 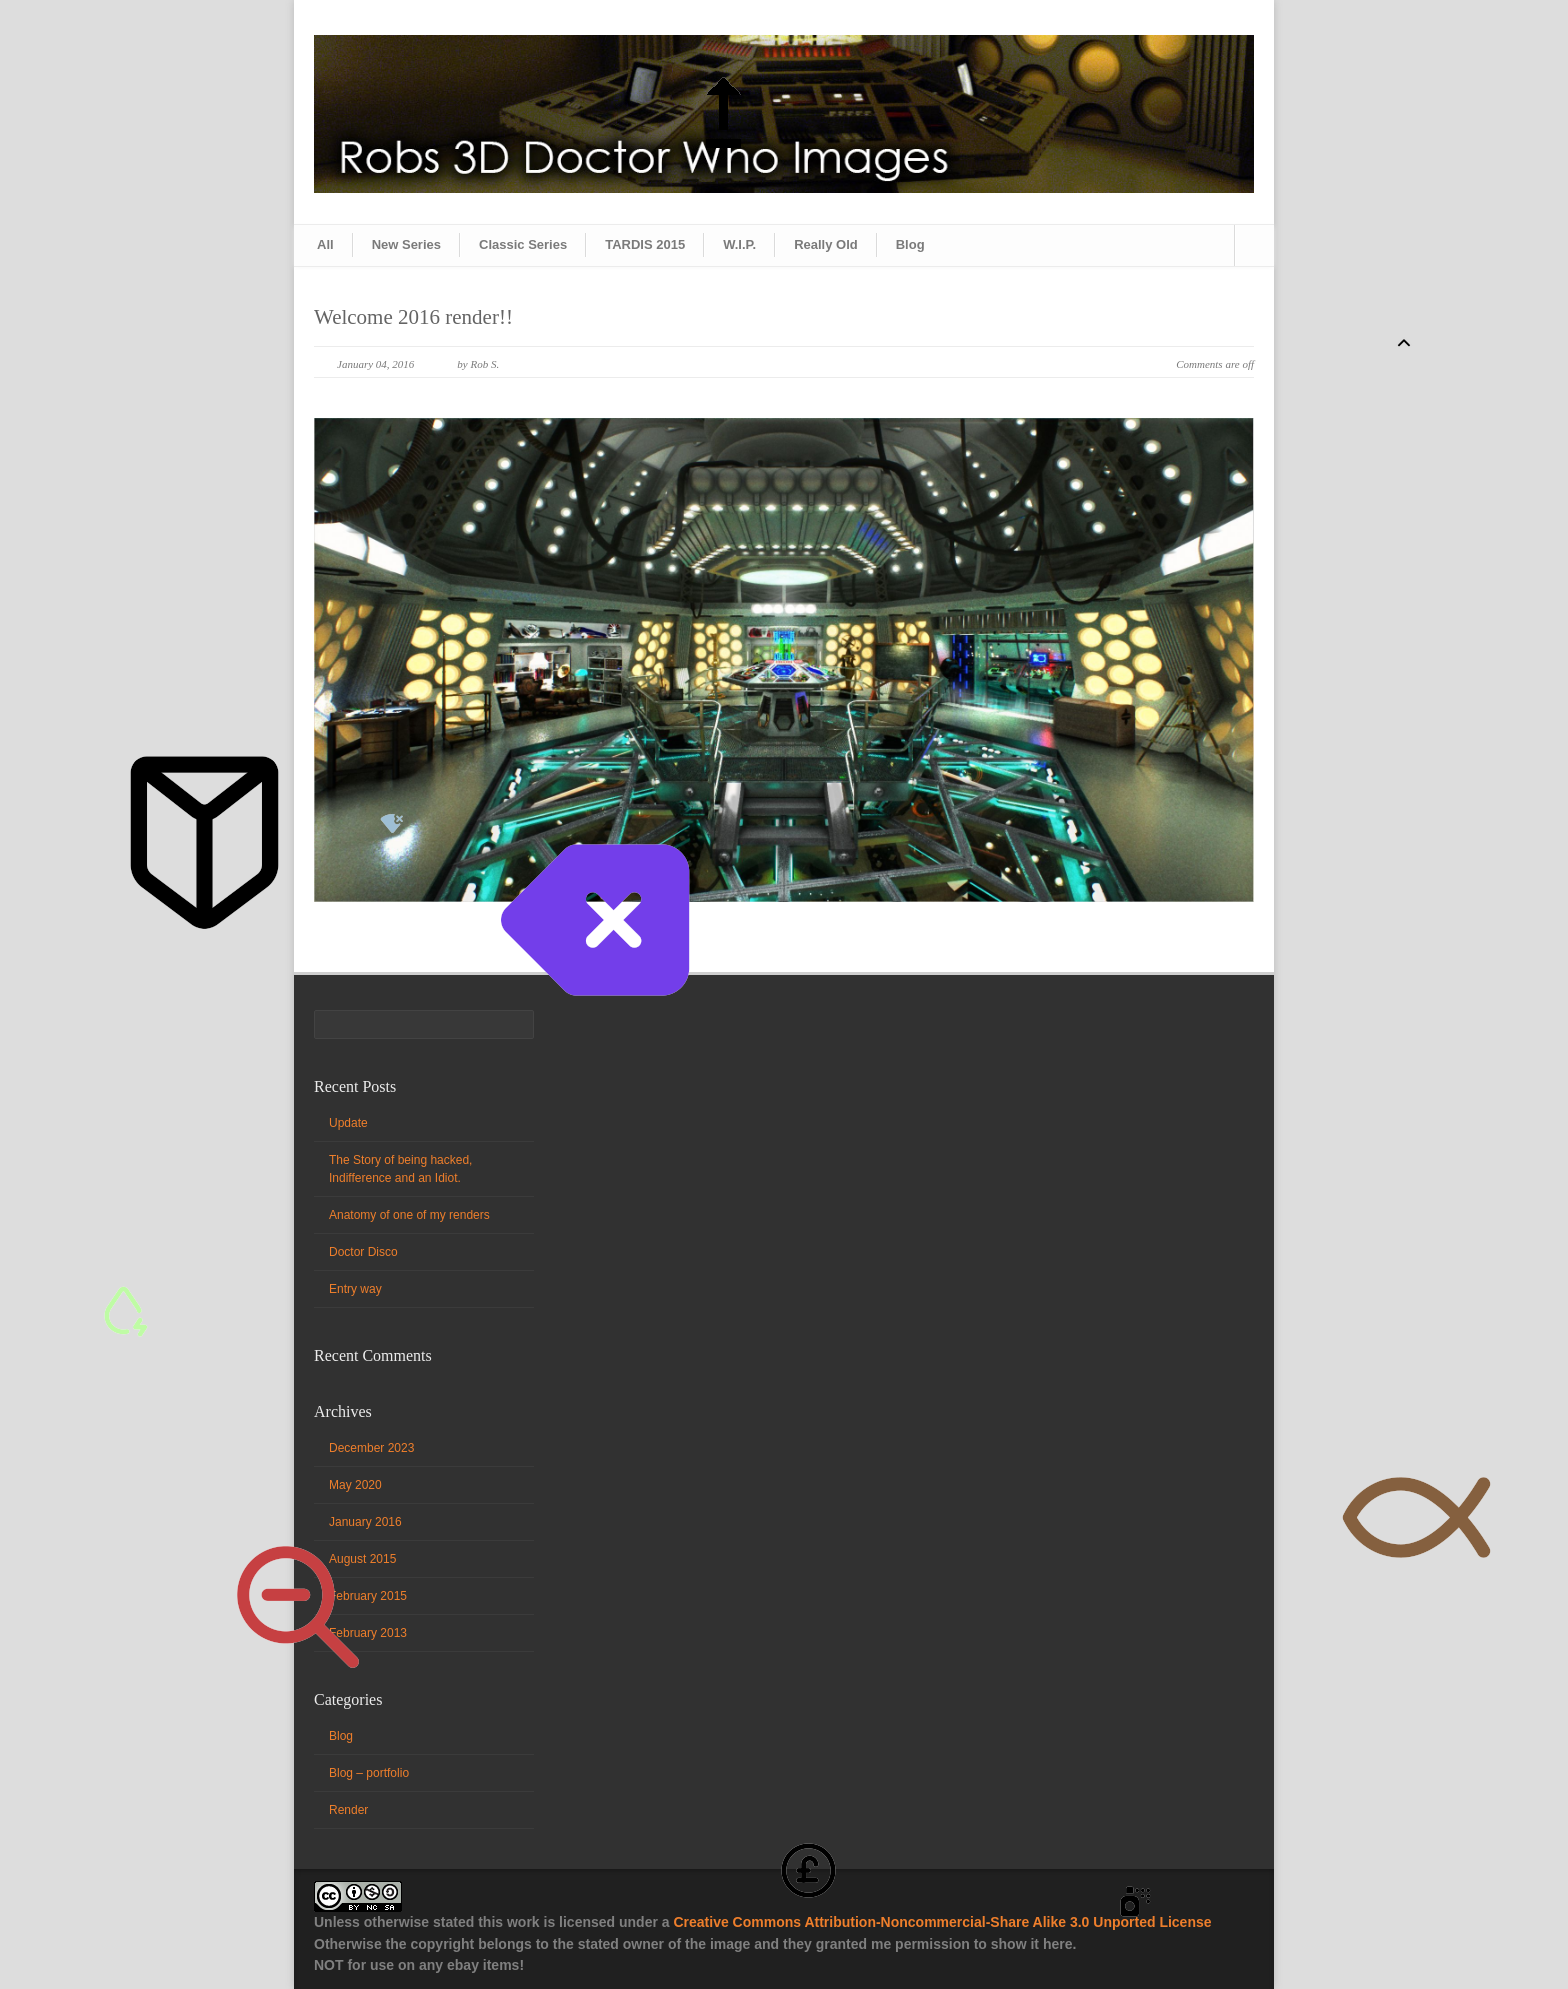 What do you see at coordinates (1133, 1901) in the screenshot?
I see `access spray or paint tools` at bounding box center [1133, 1901].